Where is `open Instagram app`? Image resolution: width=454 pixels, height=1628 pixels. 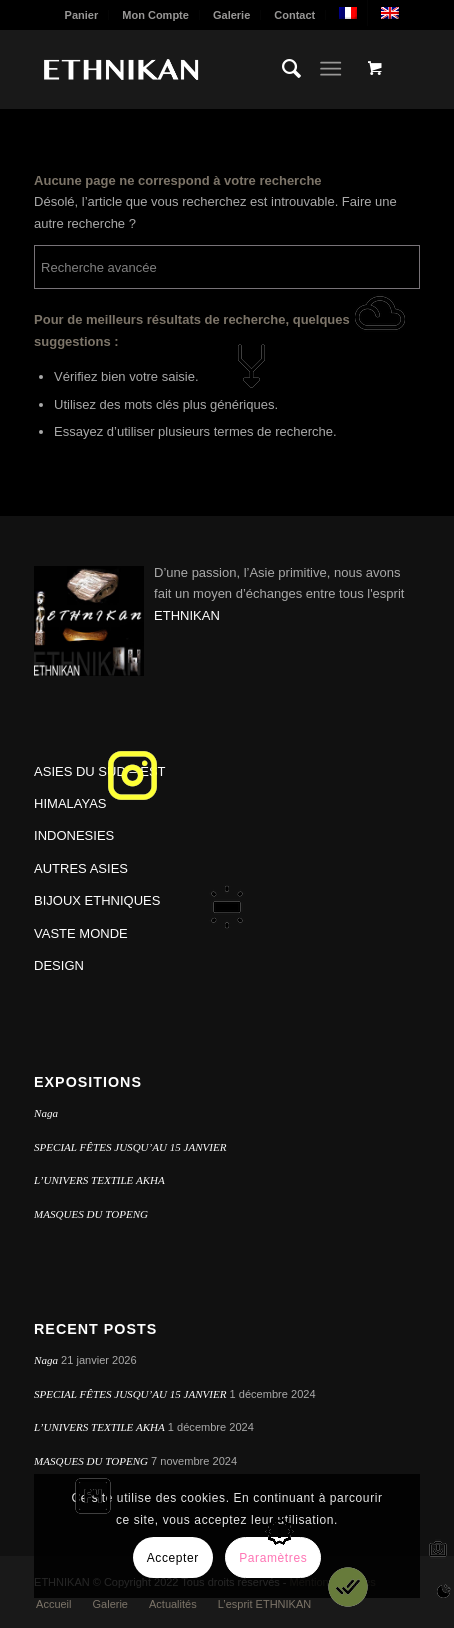 open Instagram app is located at coordinates (132, 775).